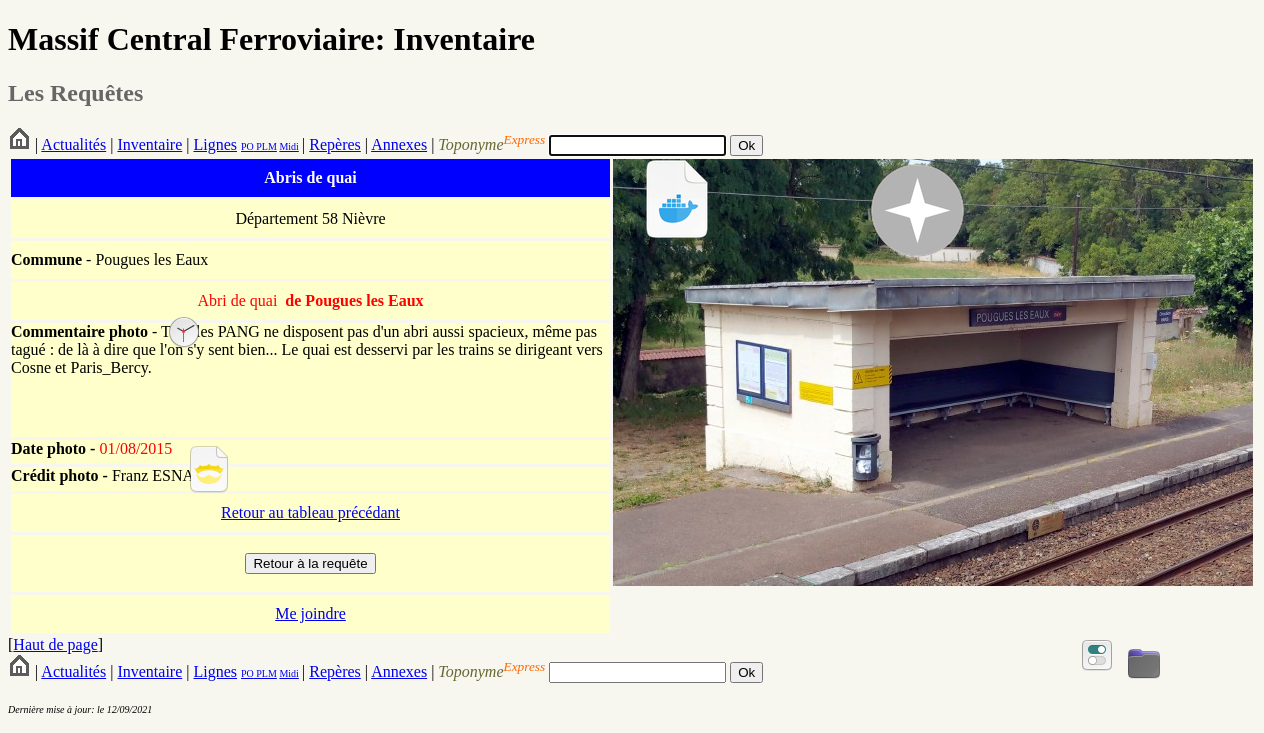 The width and height of the screenshot is (1264, 733). What do you see at coordinates (677, 199) in the screenshot?
I see `a dockerfile or docker configuration file` at bounding box center [677, 199].